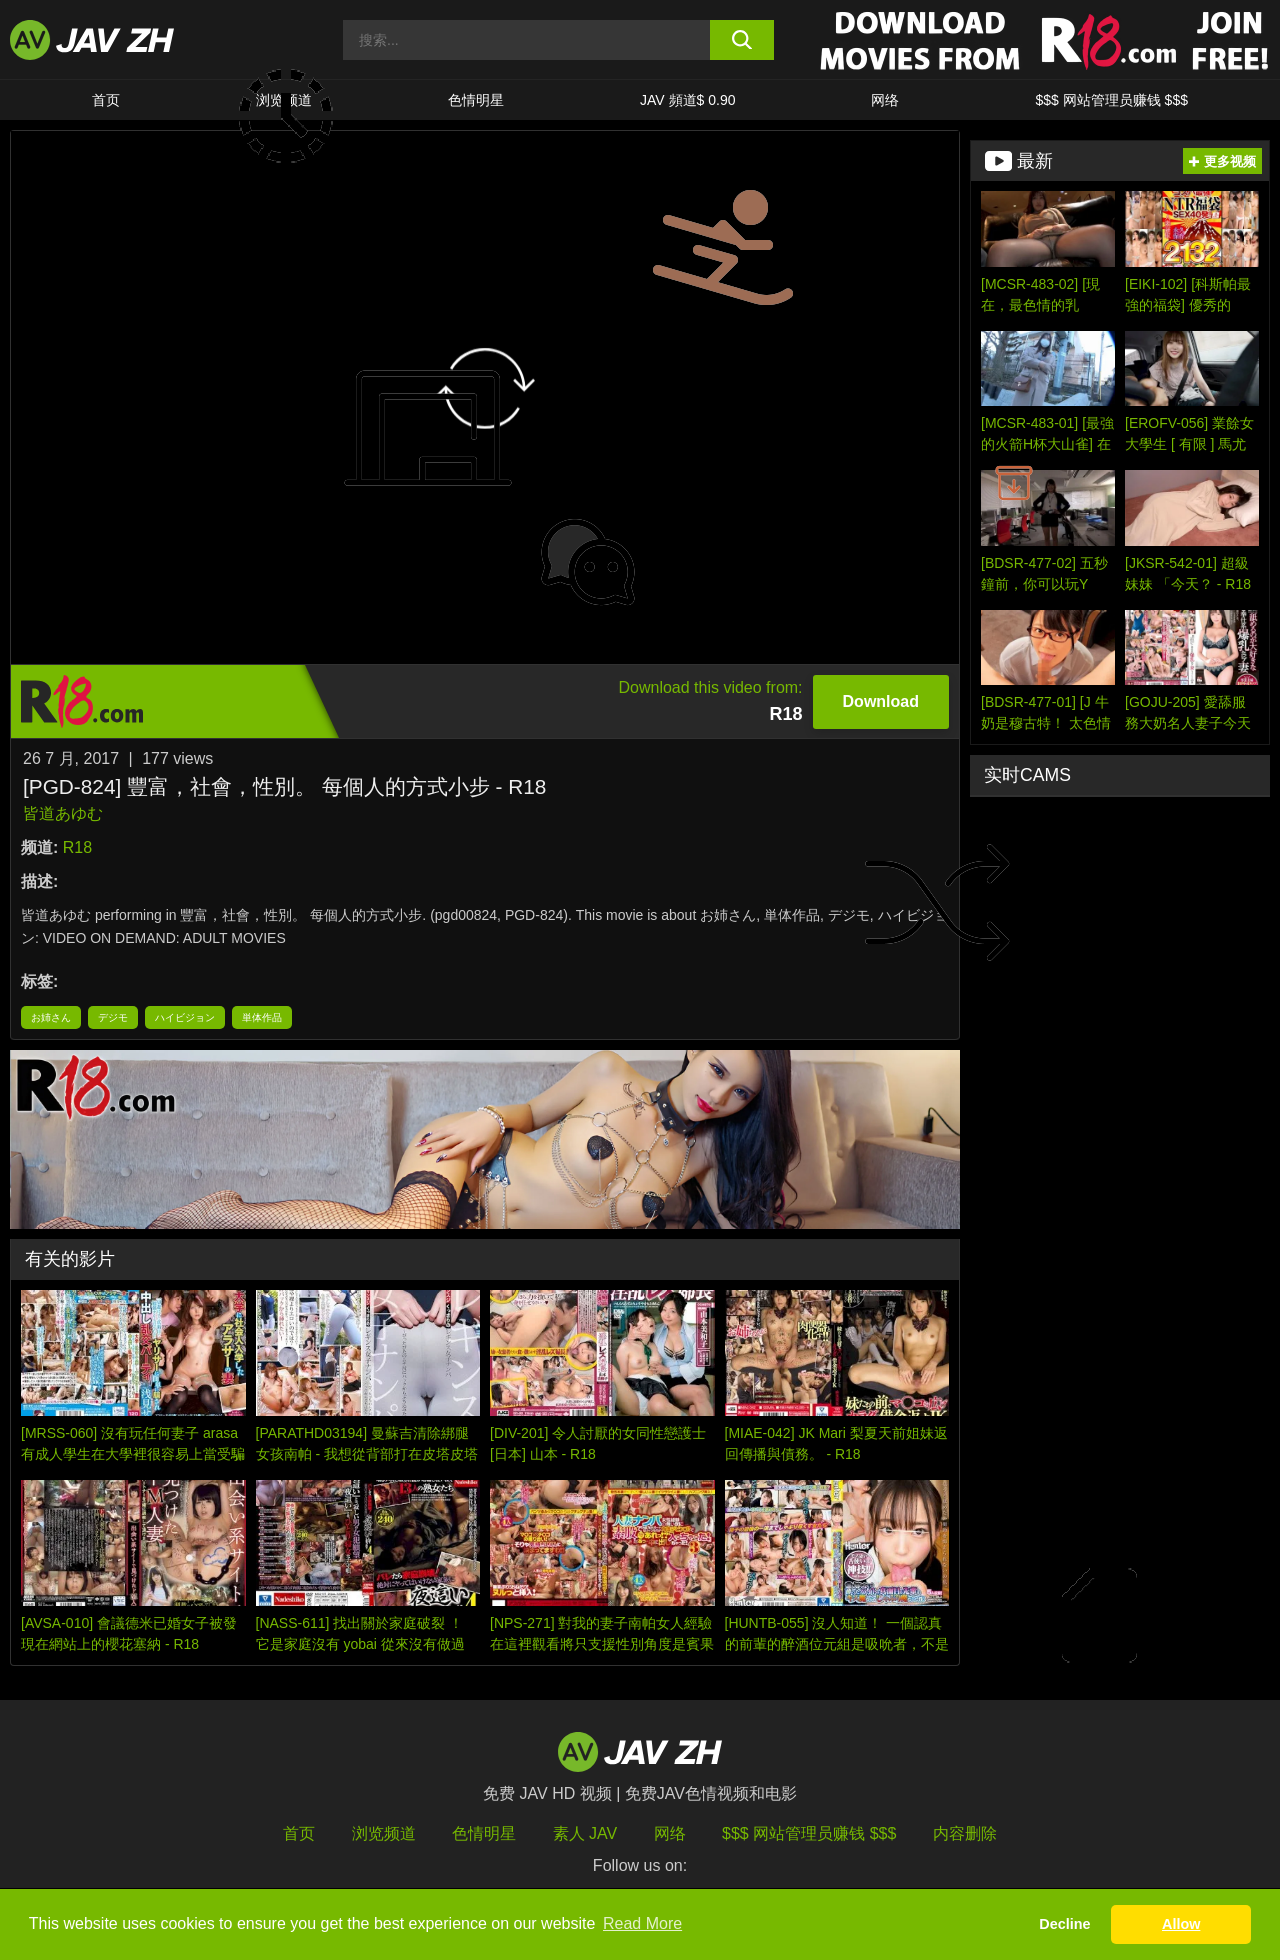 Image resolution: width=1280 pixels, height=1960 pixels. I want to click on indicates history tracking is disabled, so click(286, 116).